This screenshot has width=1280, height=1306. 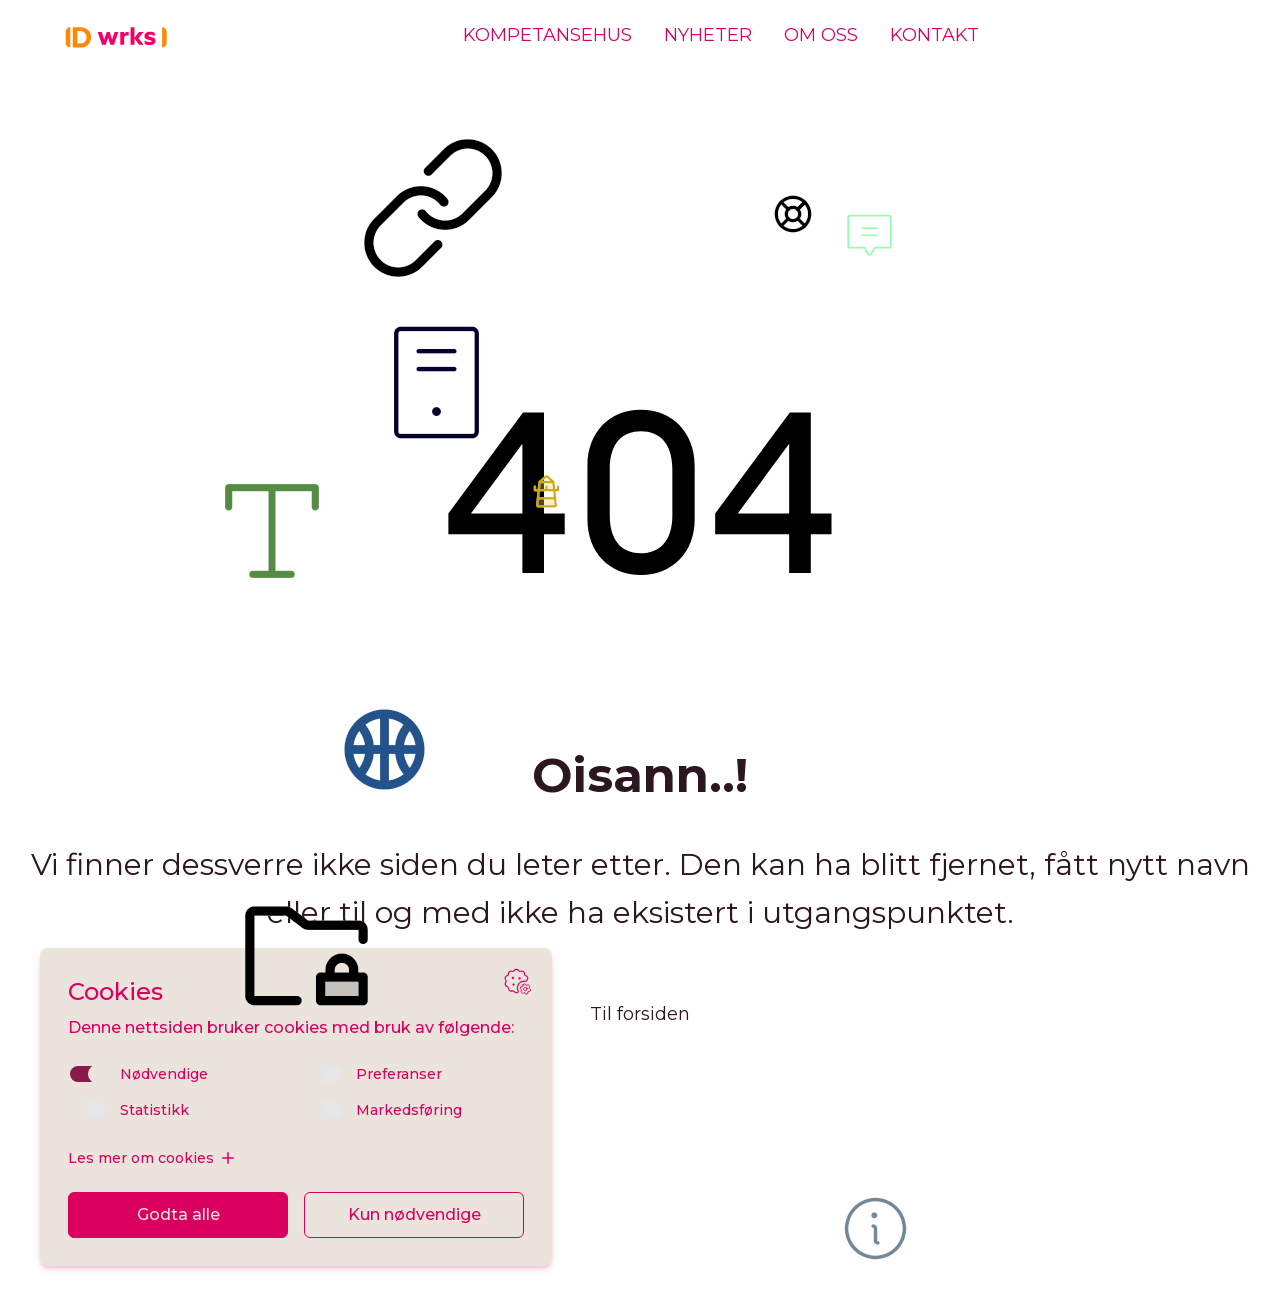 What do you see at coordinates (433, 208) in the screenshot?
I see `copy or share a link` at bounding box center [433, 208].